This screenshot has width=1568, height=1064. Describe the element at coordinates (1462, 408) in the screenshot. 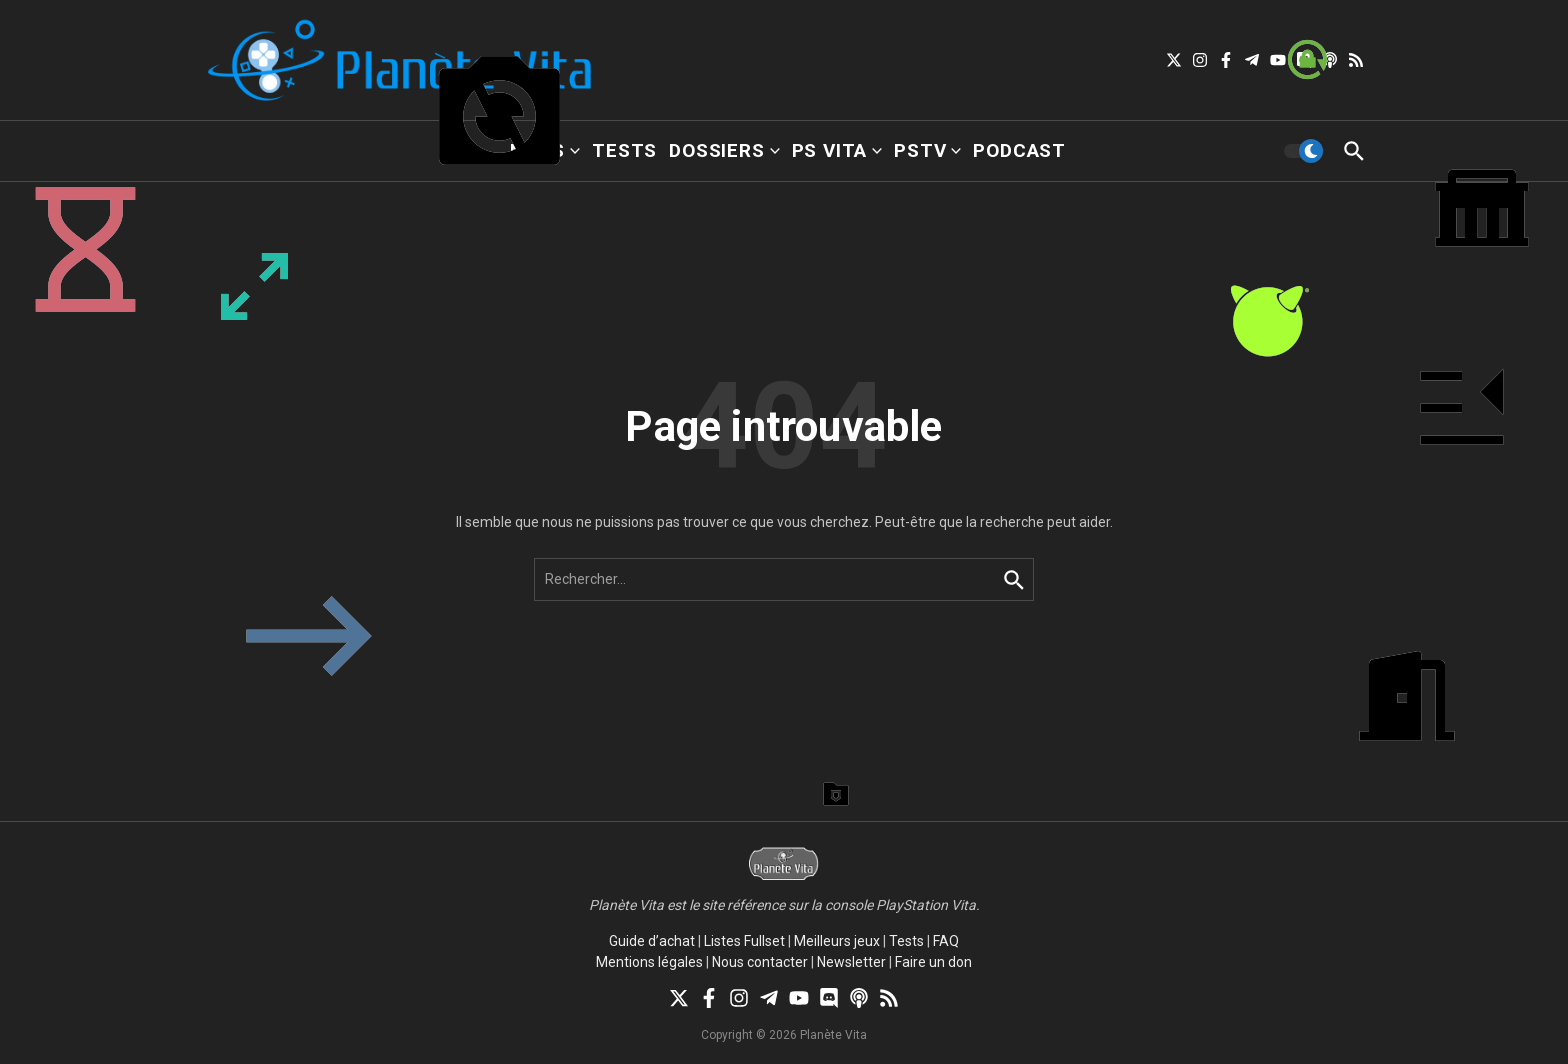

I see `collapse or hide the sidebar menu` at that location.